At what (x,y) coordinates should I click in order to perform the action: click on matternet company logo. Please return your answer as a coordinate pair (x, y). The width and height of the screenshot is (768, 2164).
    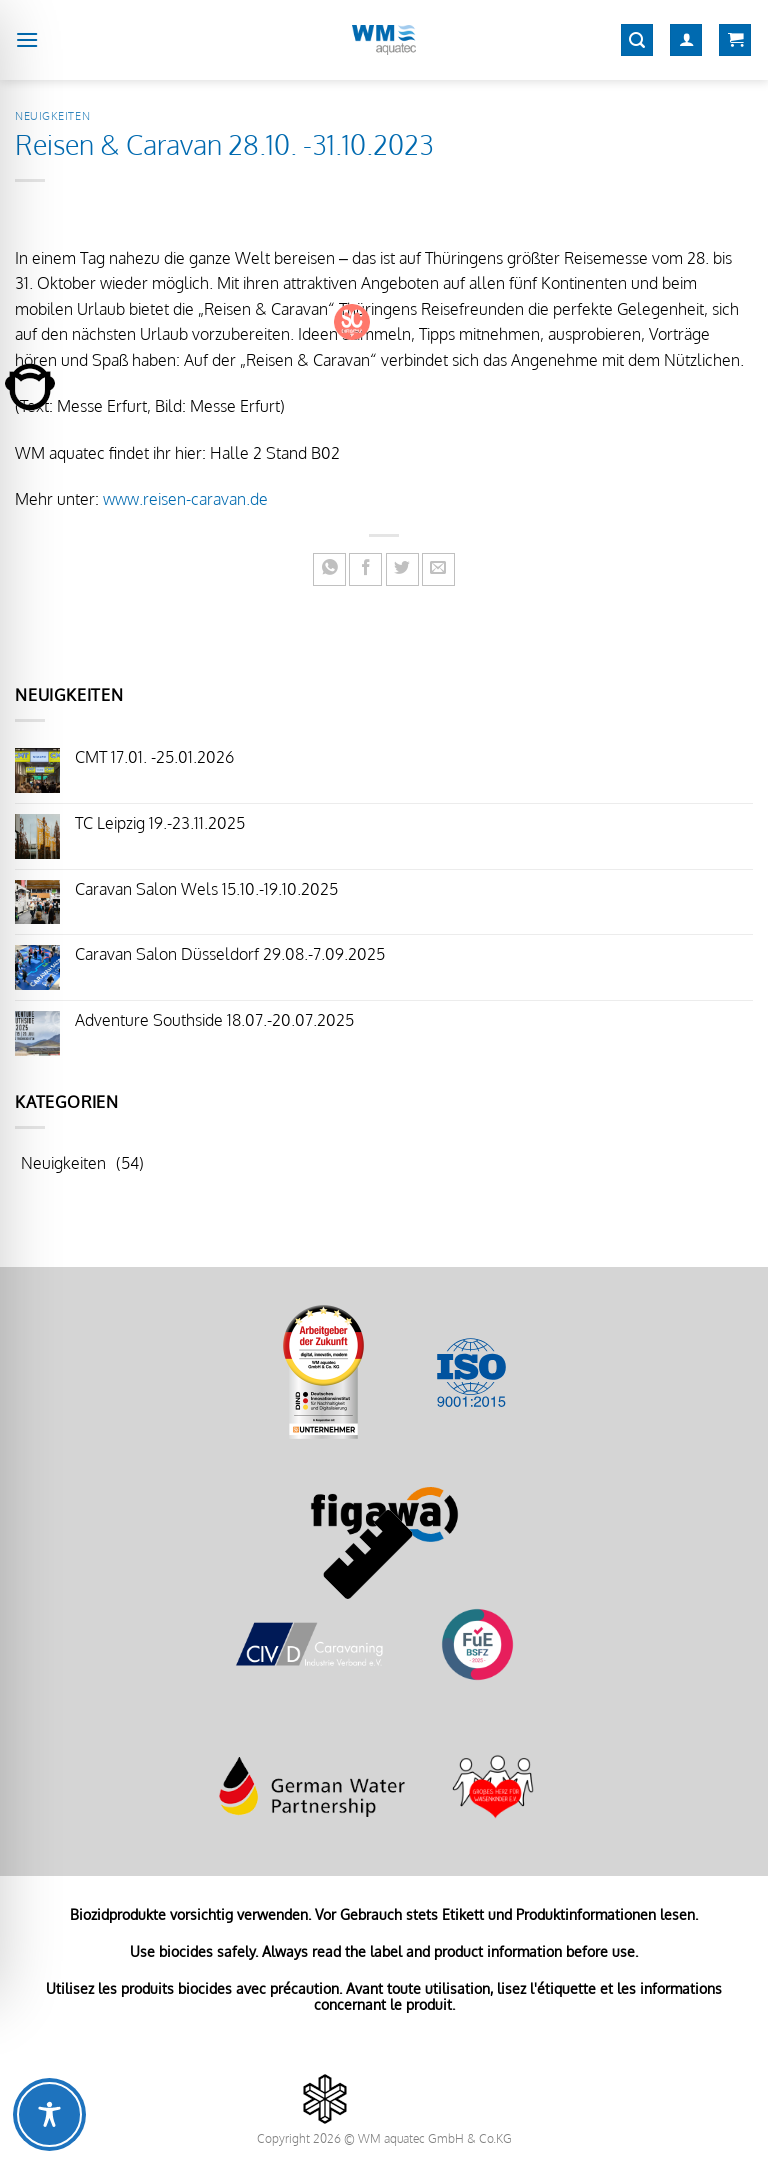
    Looking at the image, I should click on (325, 2099).